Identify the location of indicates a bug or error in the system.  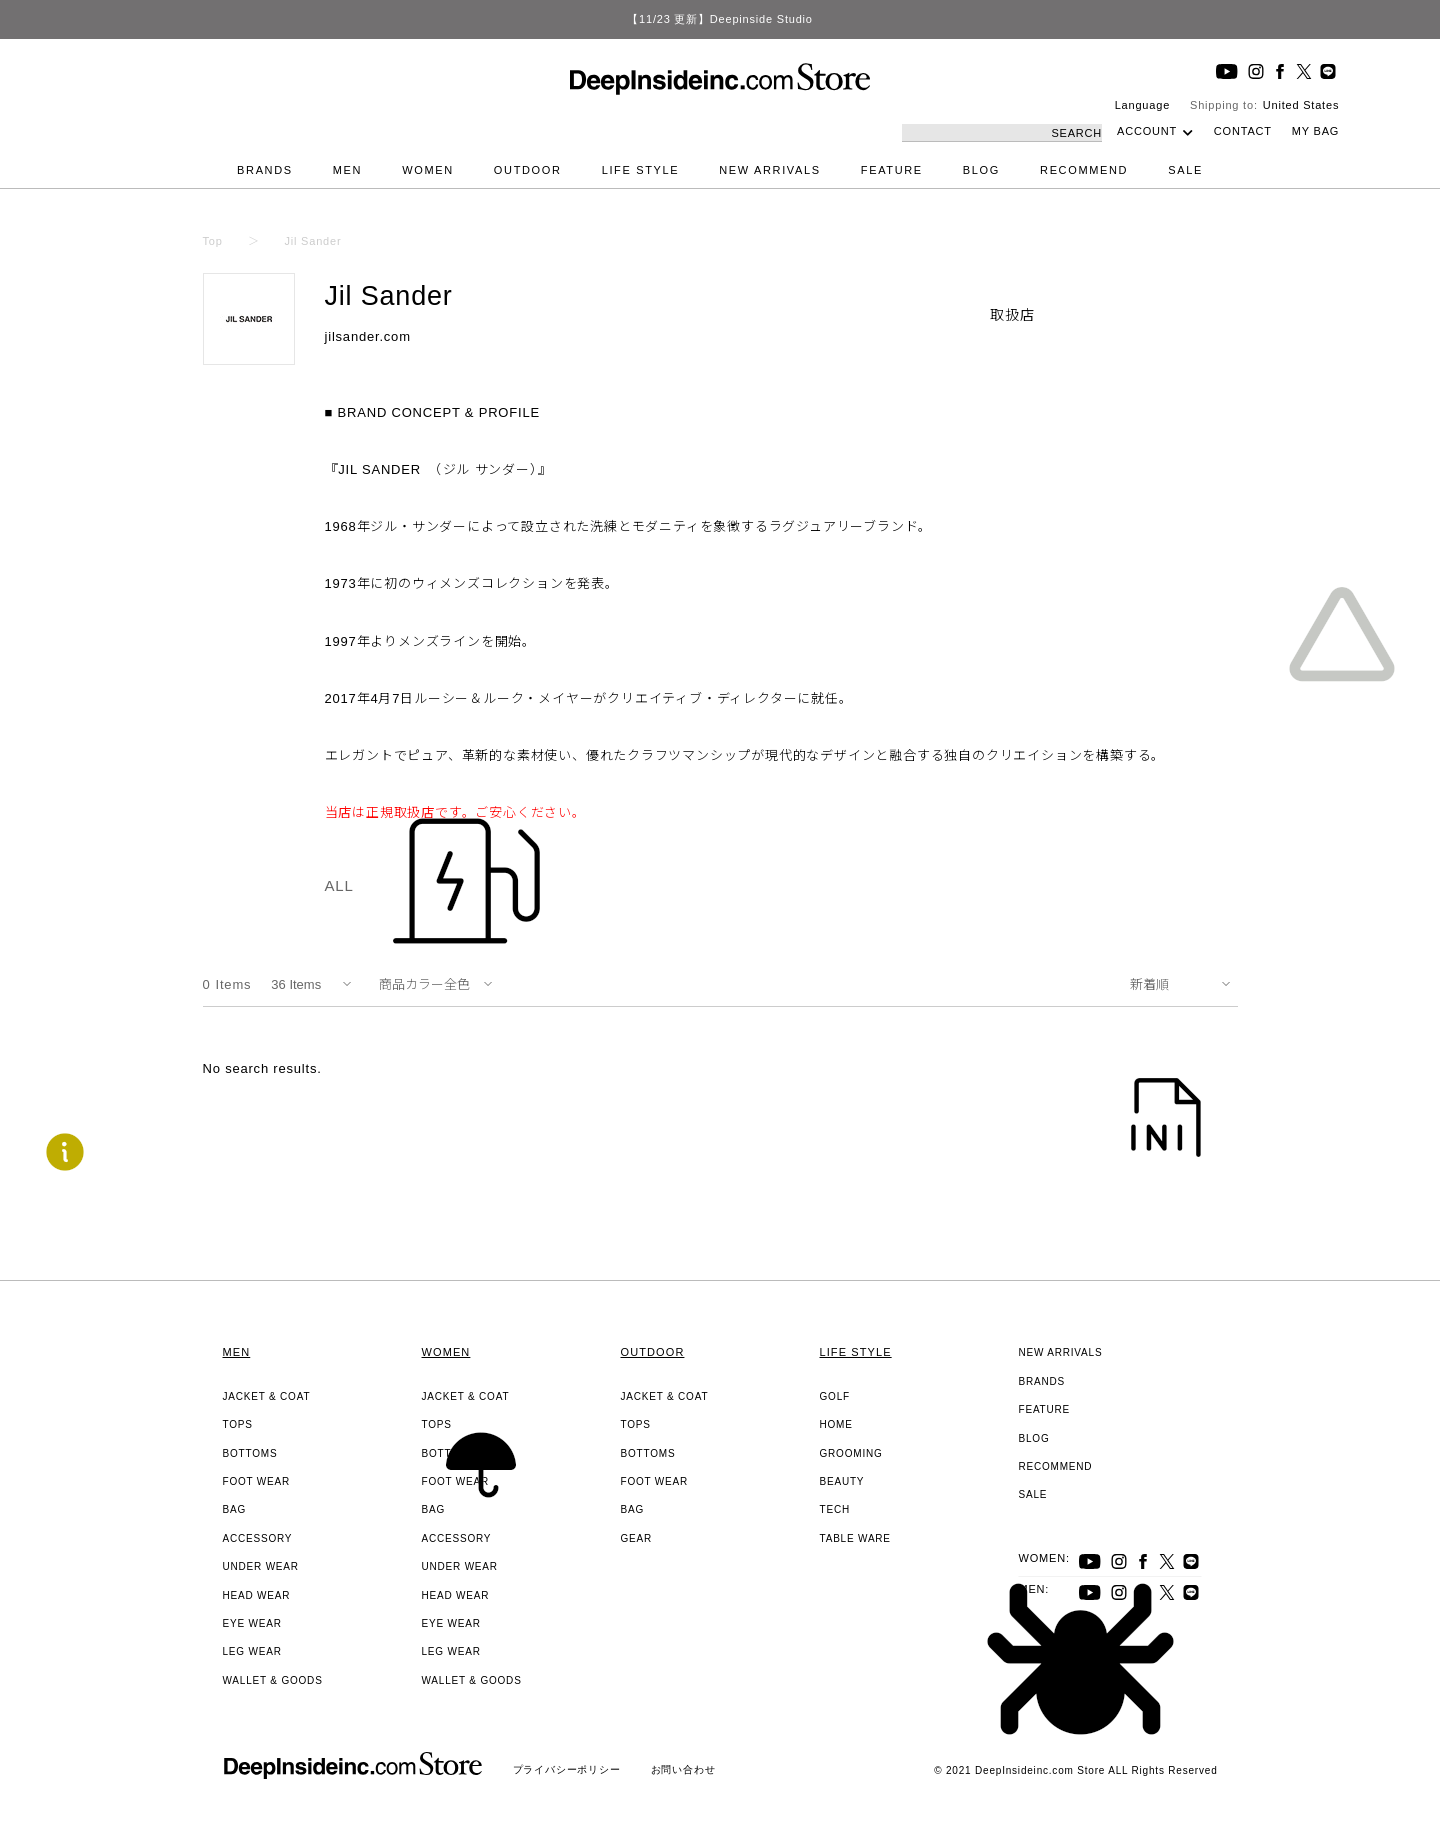
(1080, 1663).